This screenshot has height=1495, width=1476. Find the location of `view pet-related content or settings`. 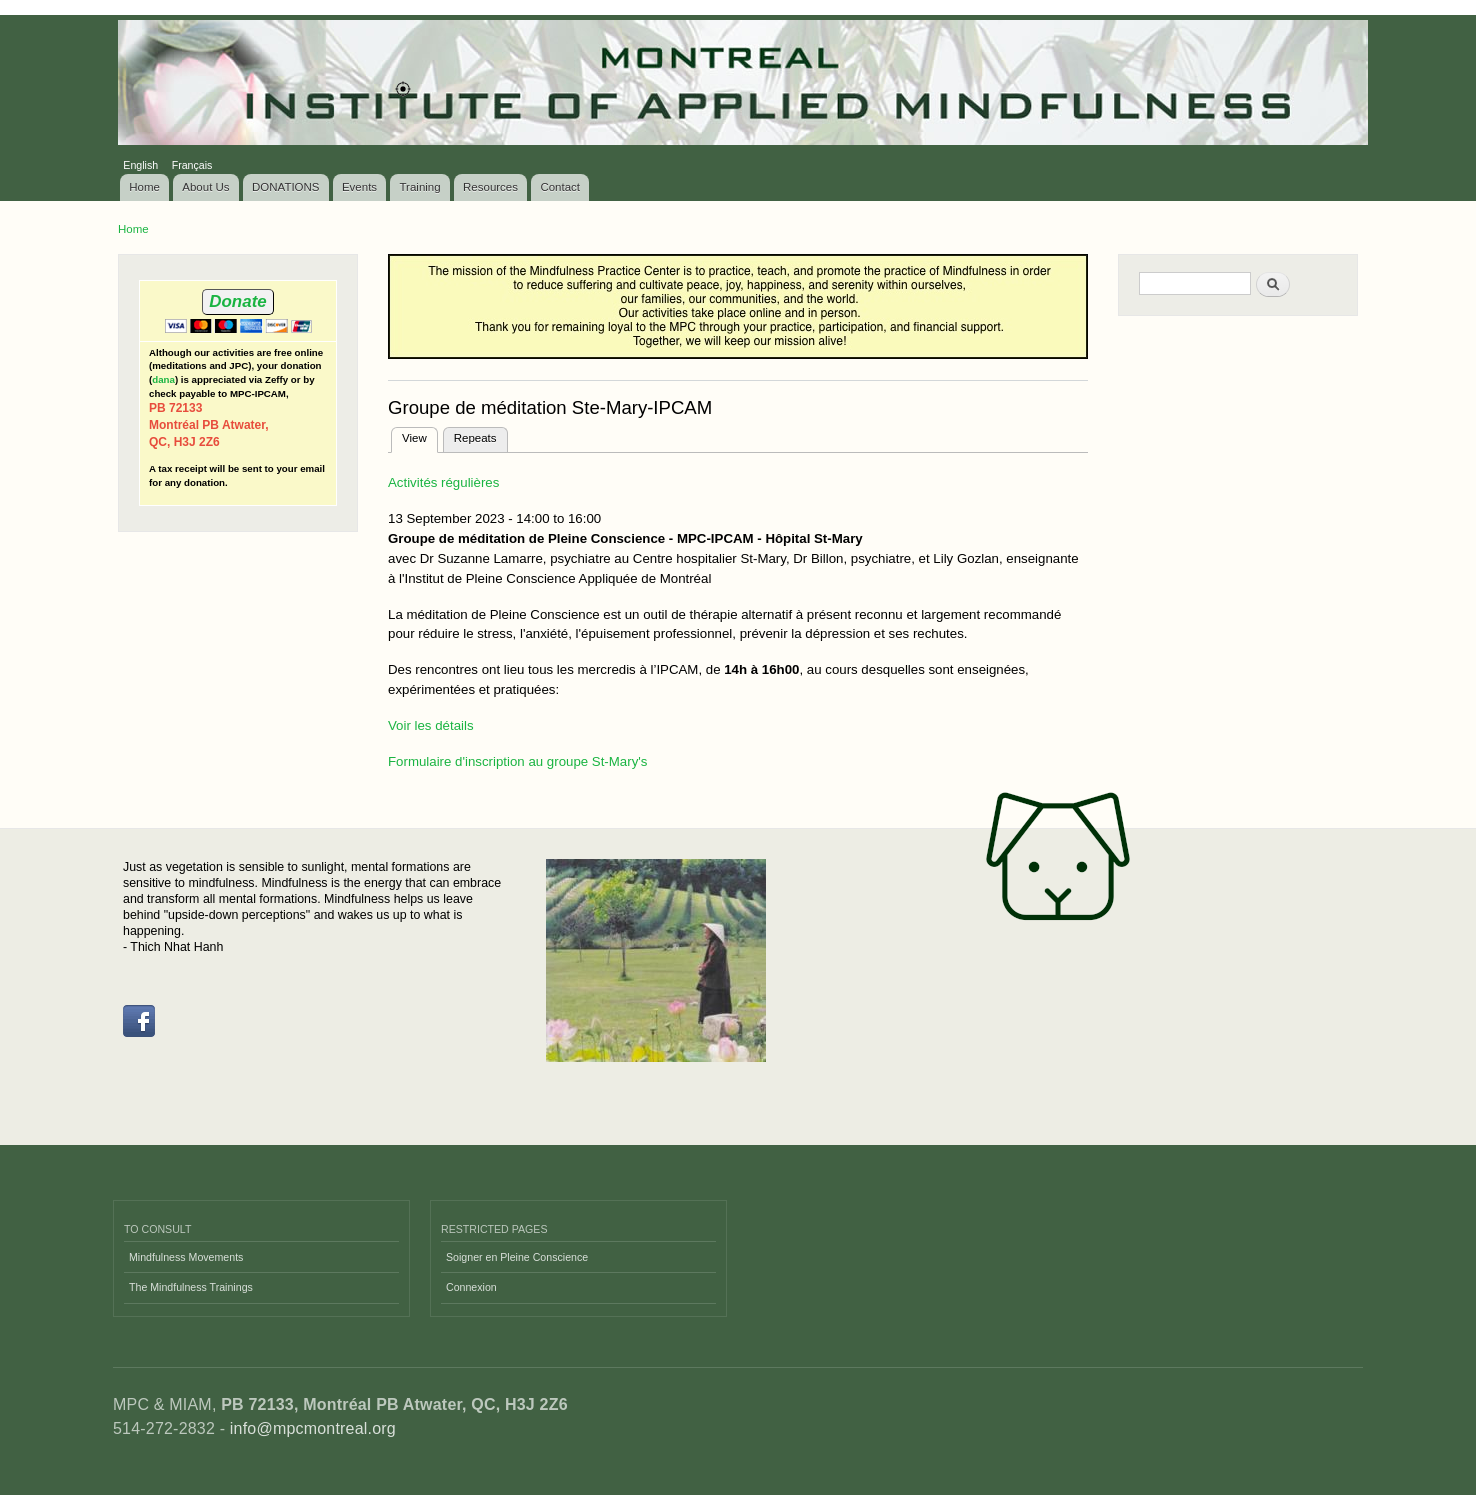

view pet-related content or settings is located at coordinates (1058, 859).